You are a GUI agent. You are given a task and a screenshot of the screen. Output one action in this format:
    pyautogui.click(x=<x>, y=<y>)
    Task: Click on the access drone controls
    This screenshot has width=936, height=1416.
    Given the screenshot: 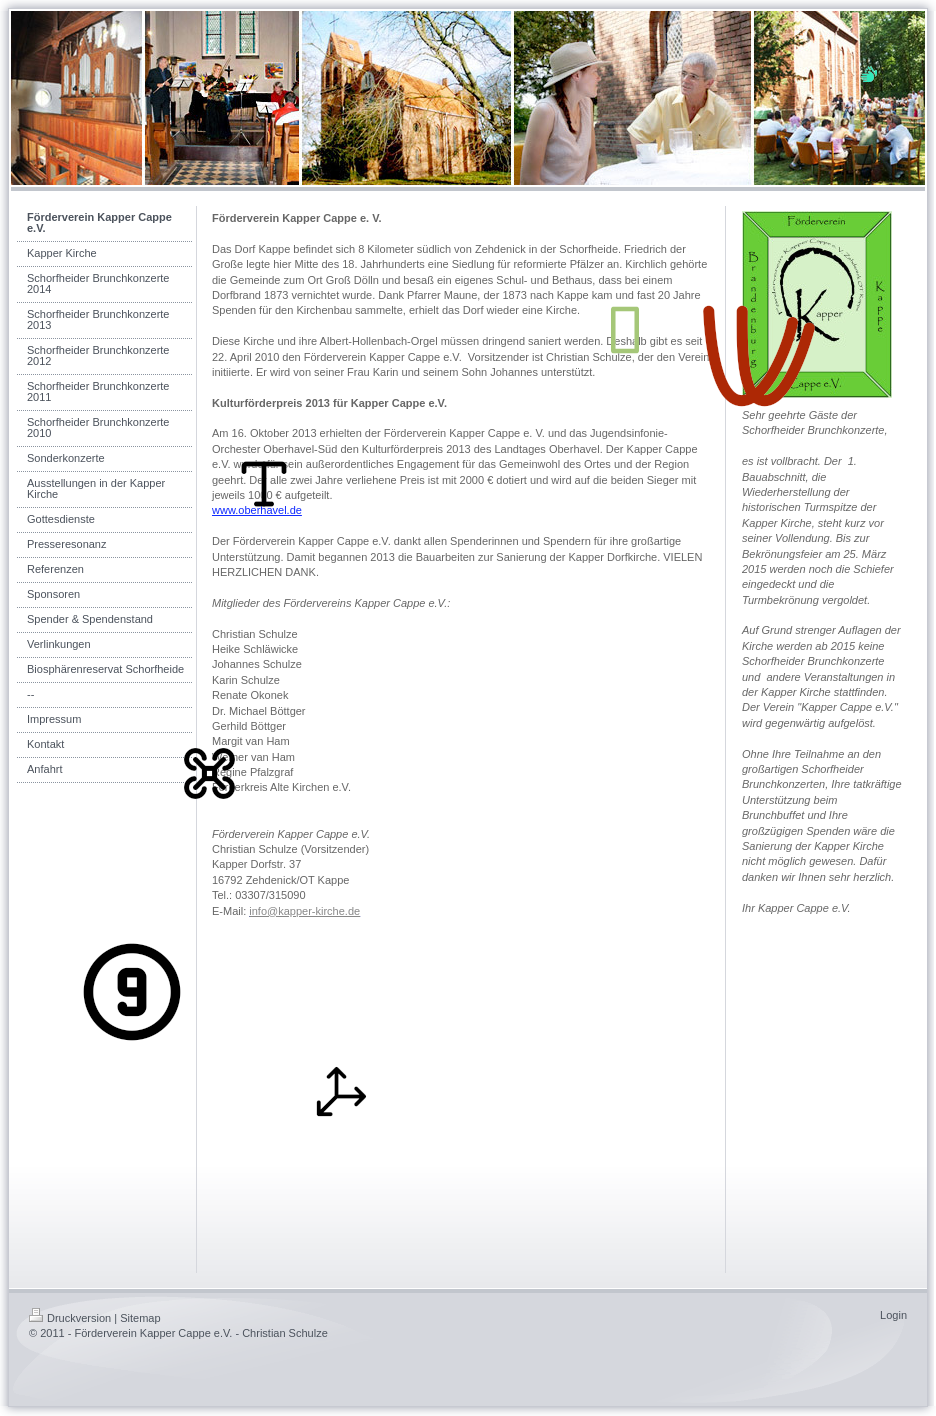 What is the action you would take?
    pyautogui.click(x=209, y=773)
    